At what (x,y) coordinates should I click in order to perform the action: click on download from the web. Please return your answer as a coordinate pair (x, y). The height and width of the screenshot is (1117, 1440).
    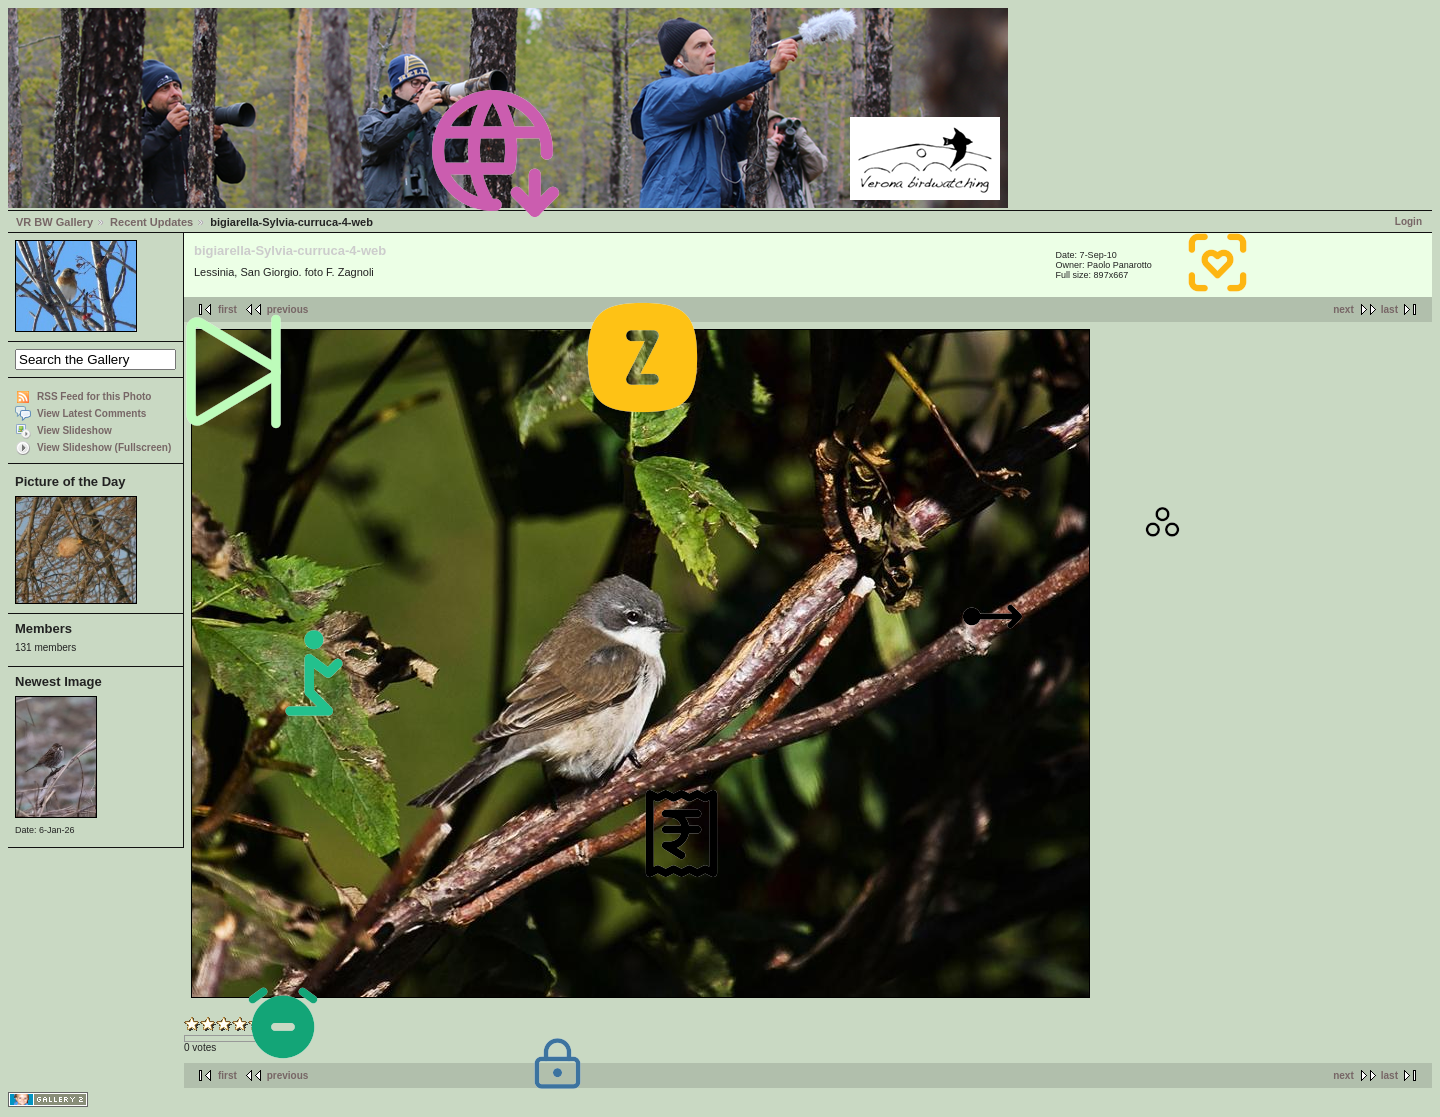
    Looking at the image, I should click on (492, 150).